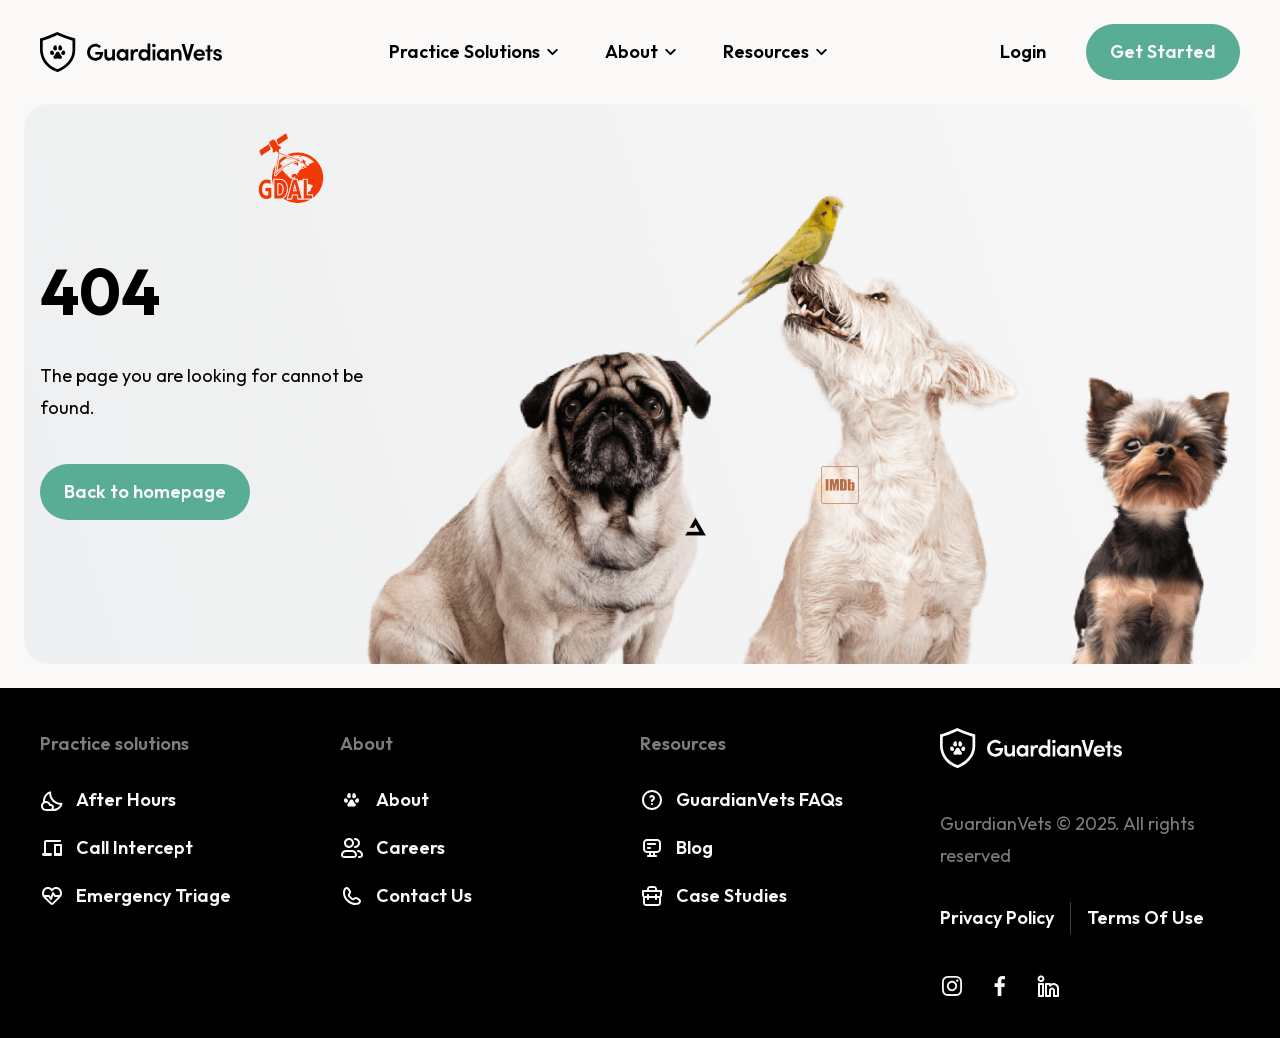 The image size is (1280, 1038). I want to click on AtlasOS logo, so click(695, 526).